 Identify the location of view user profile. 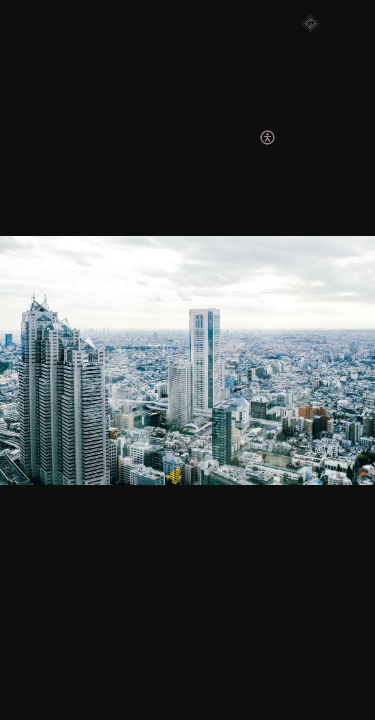
(267, 137).